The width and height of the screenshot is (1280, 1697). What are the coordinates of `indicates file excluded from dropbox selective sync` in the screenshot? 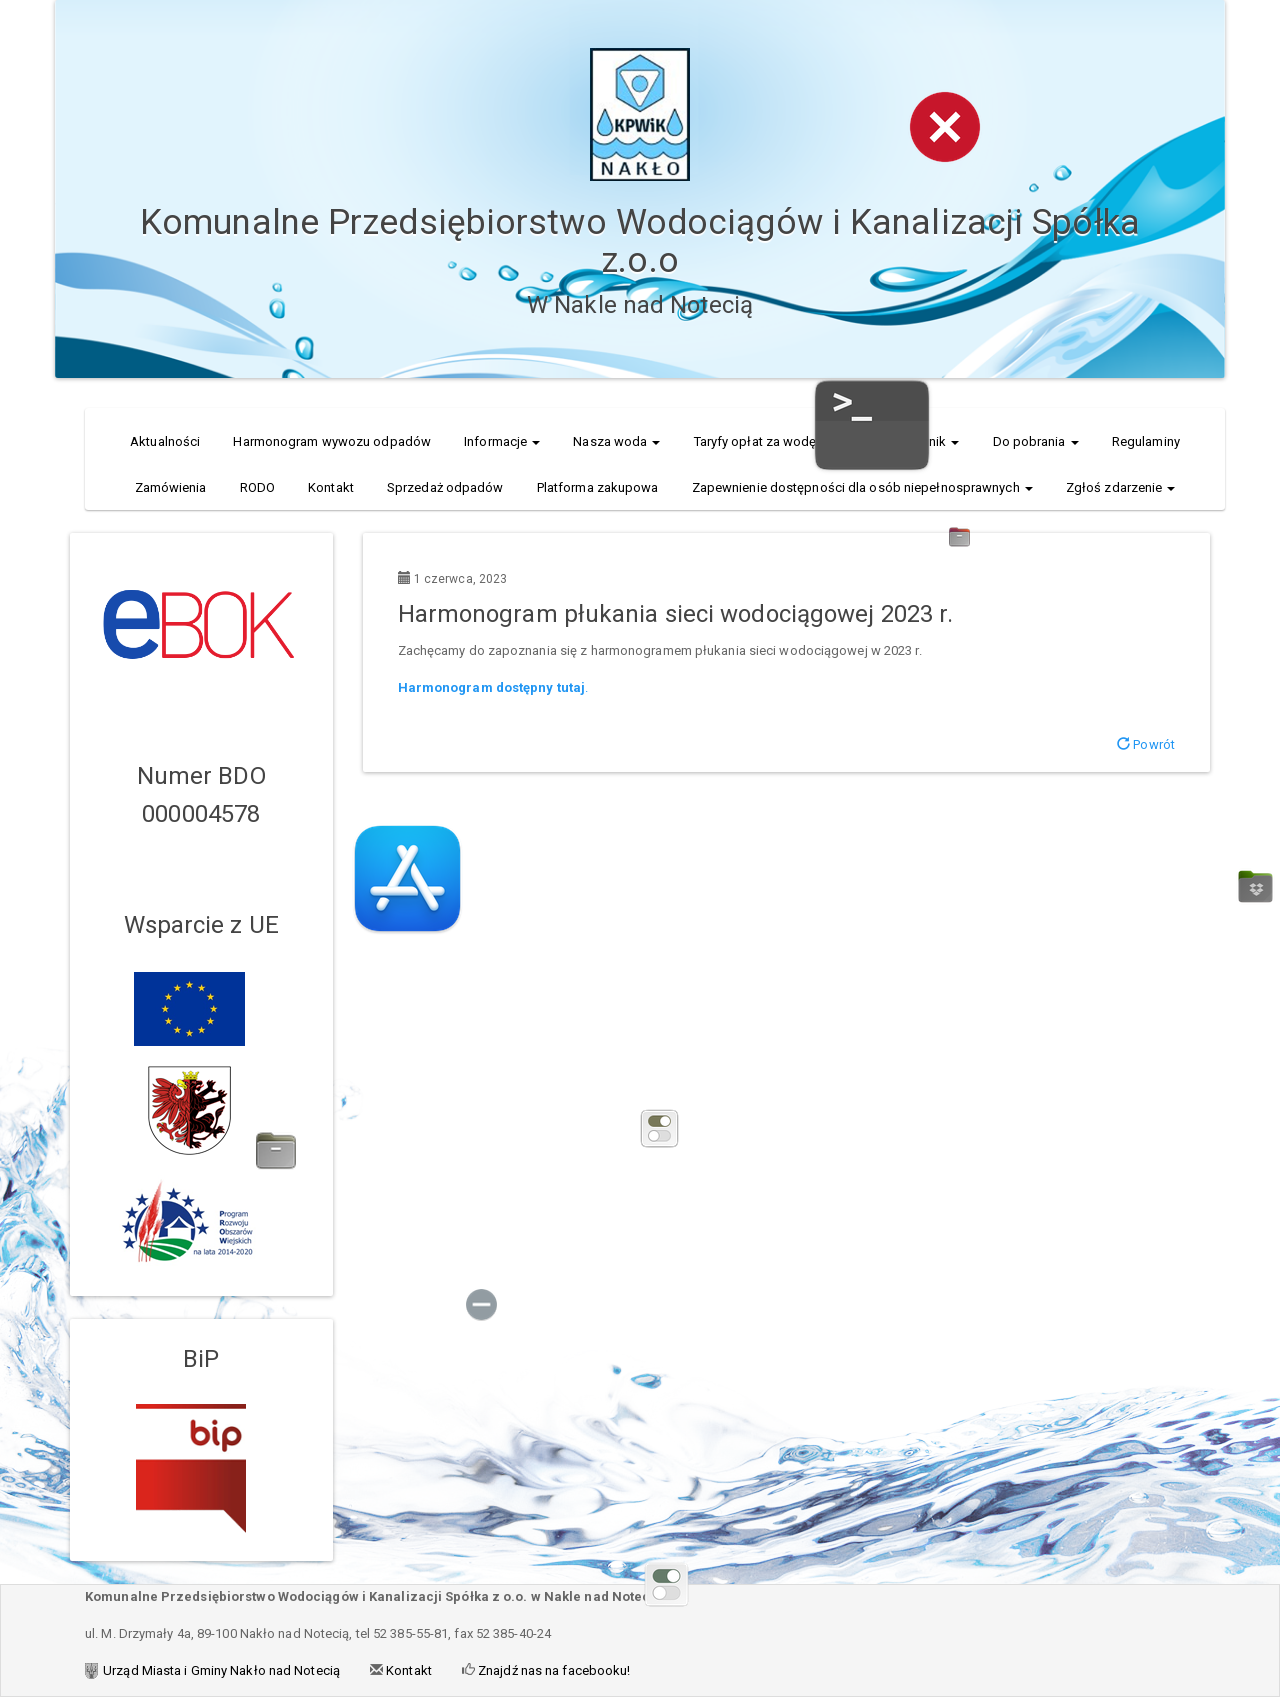 It's located at (481, 1304).